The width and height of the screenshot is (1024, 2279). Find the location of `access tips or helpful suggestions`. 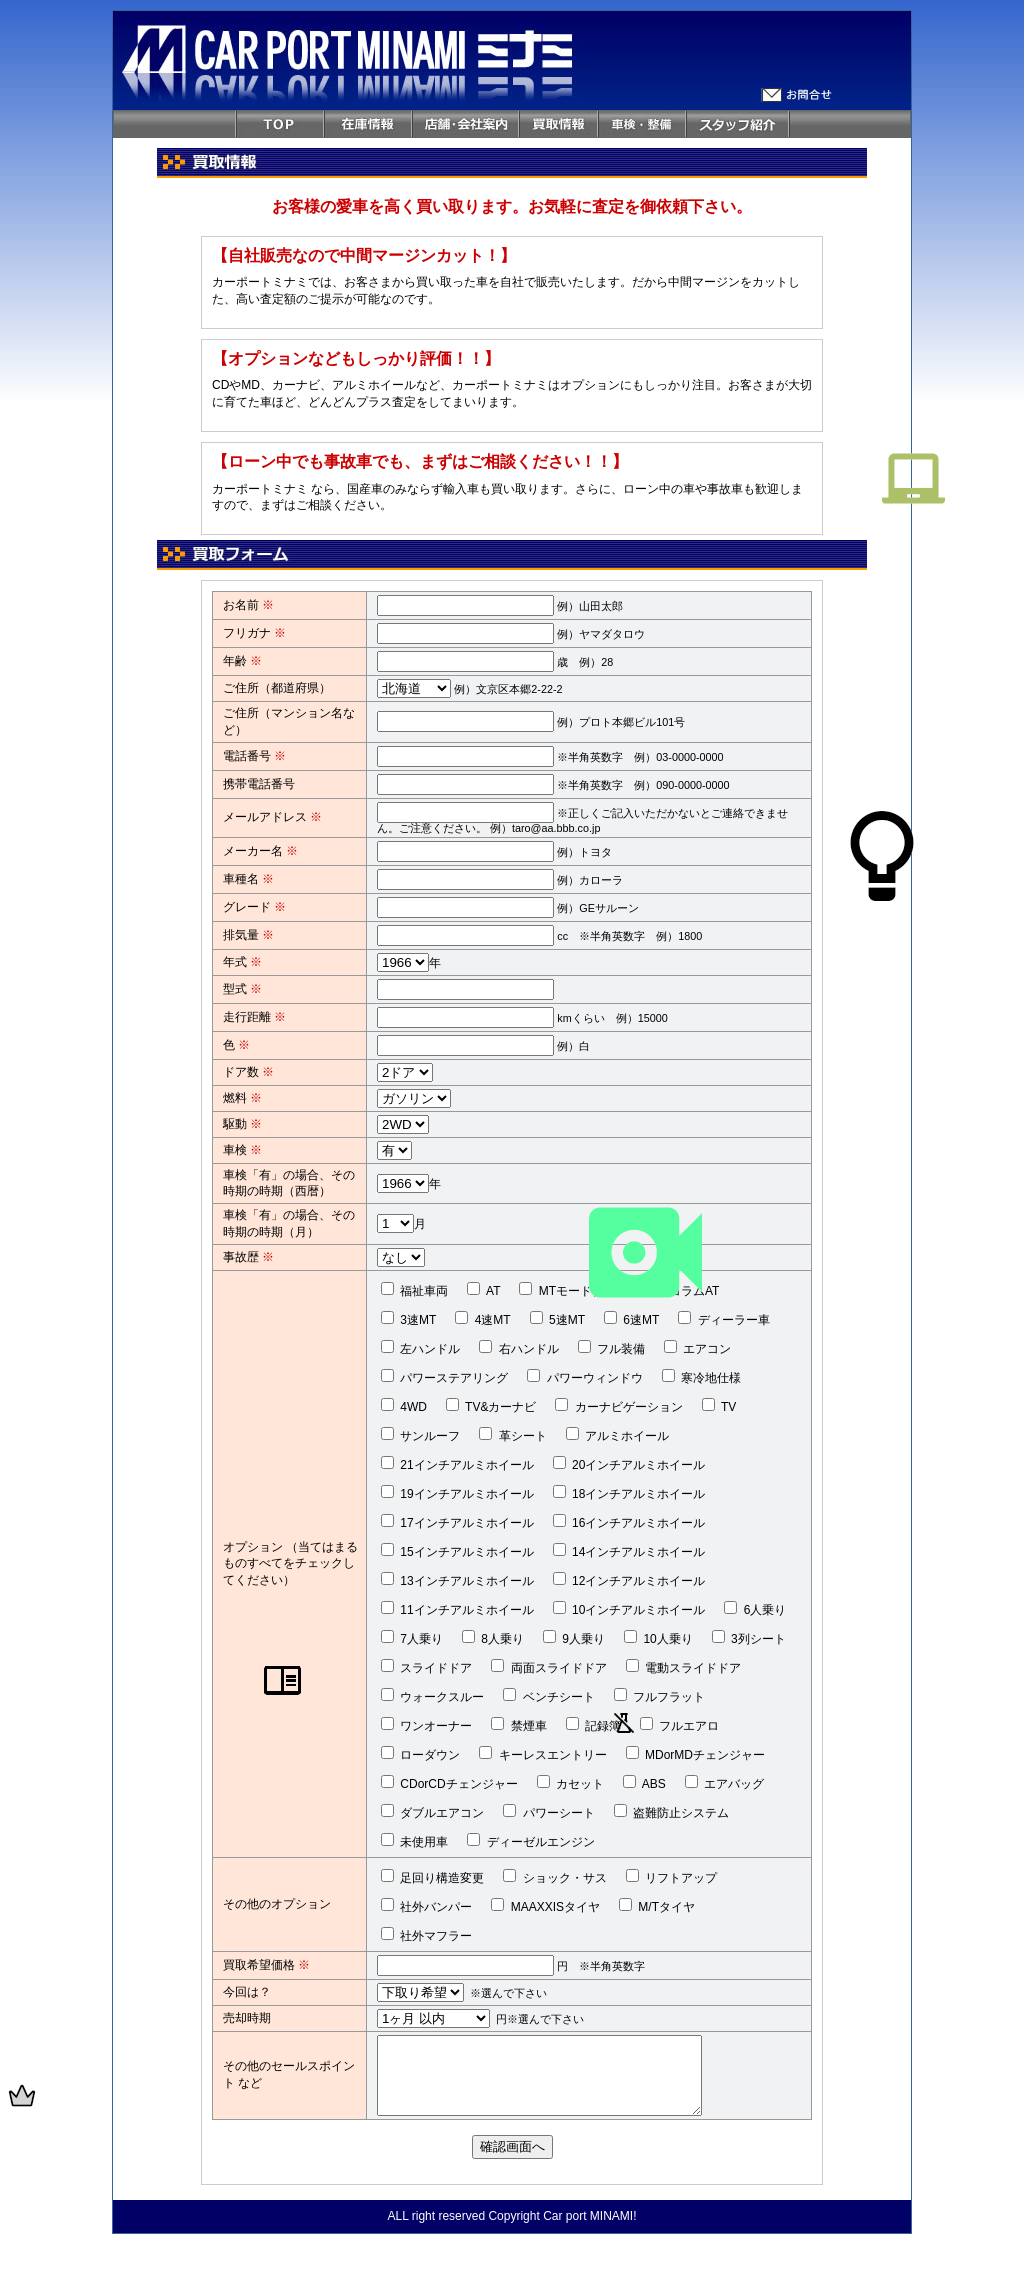

access tips or helpful suggestions is located at coordinates (882, 856).